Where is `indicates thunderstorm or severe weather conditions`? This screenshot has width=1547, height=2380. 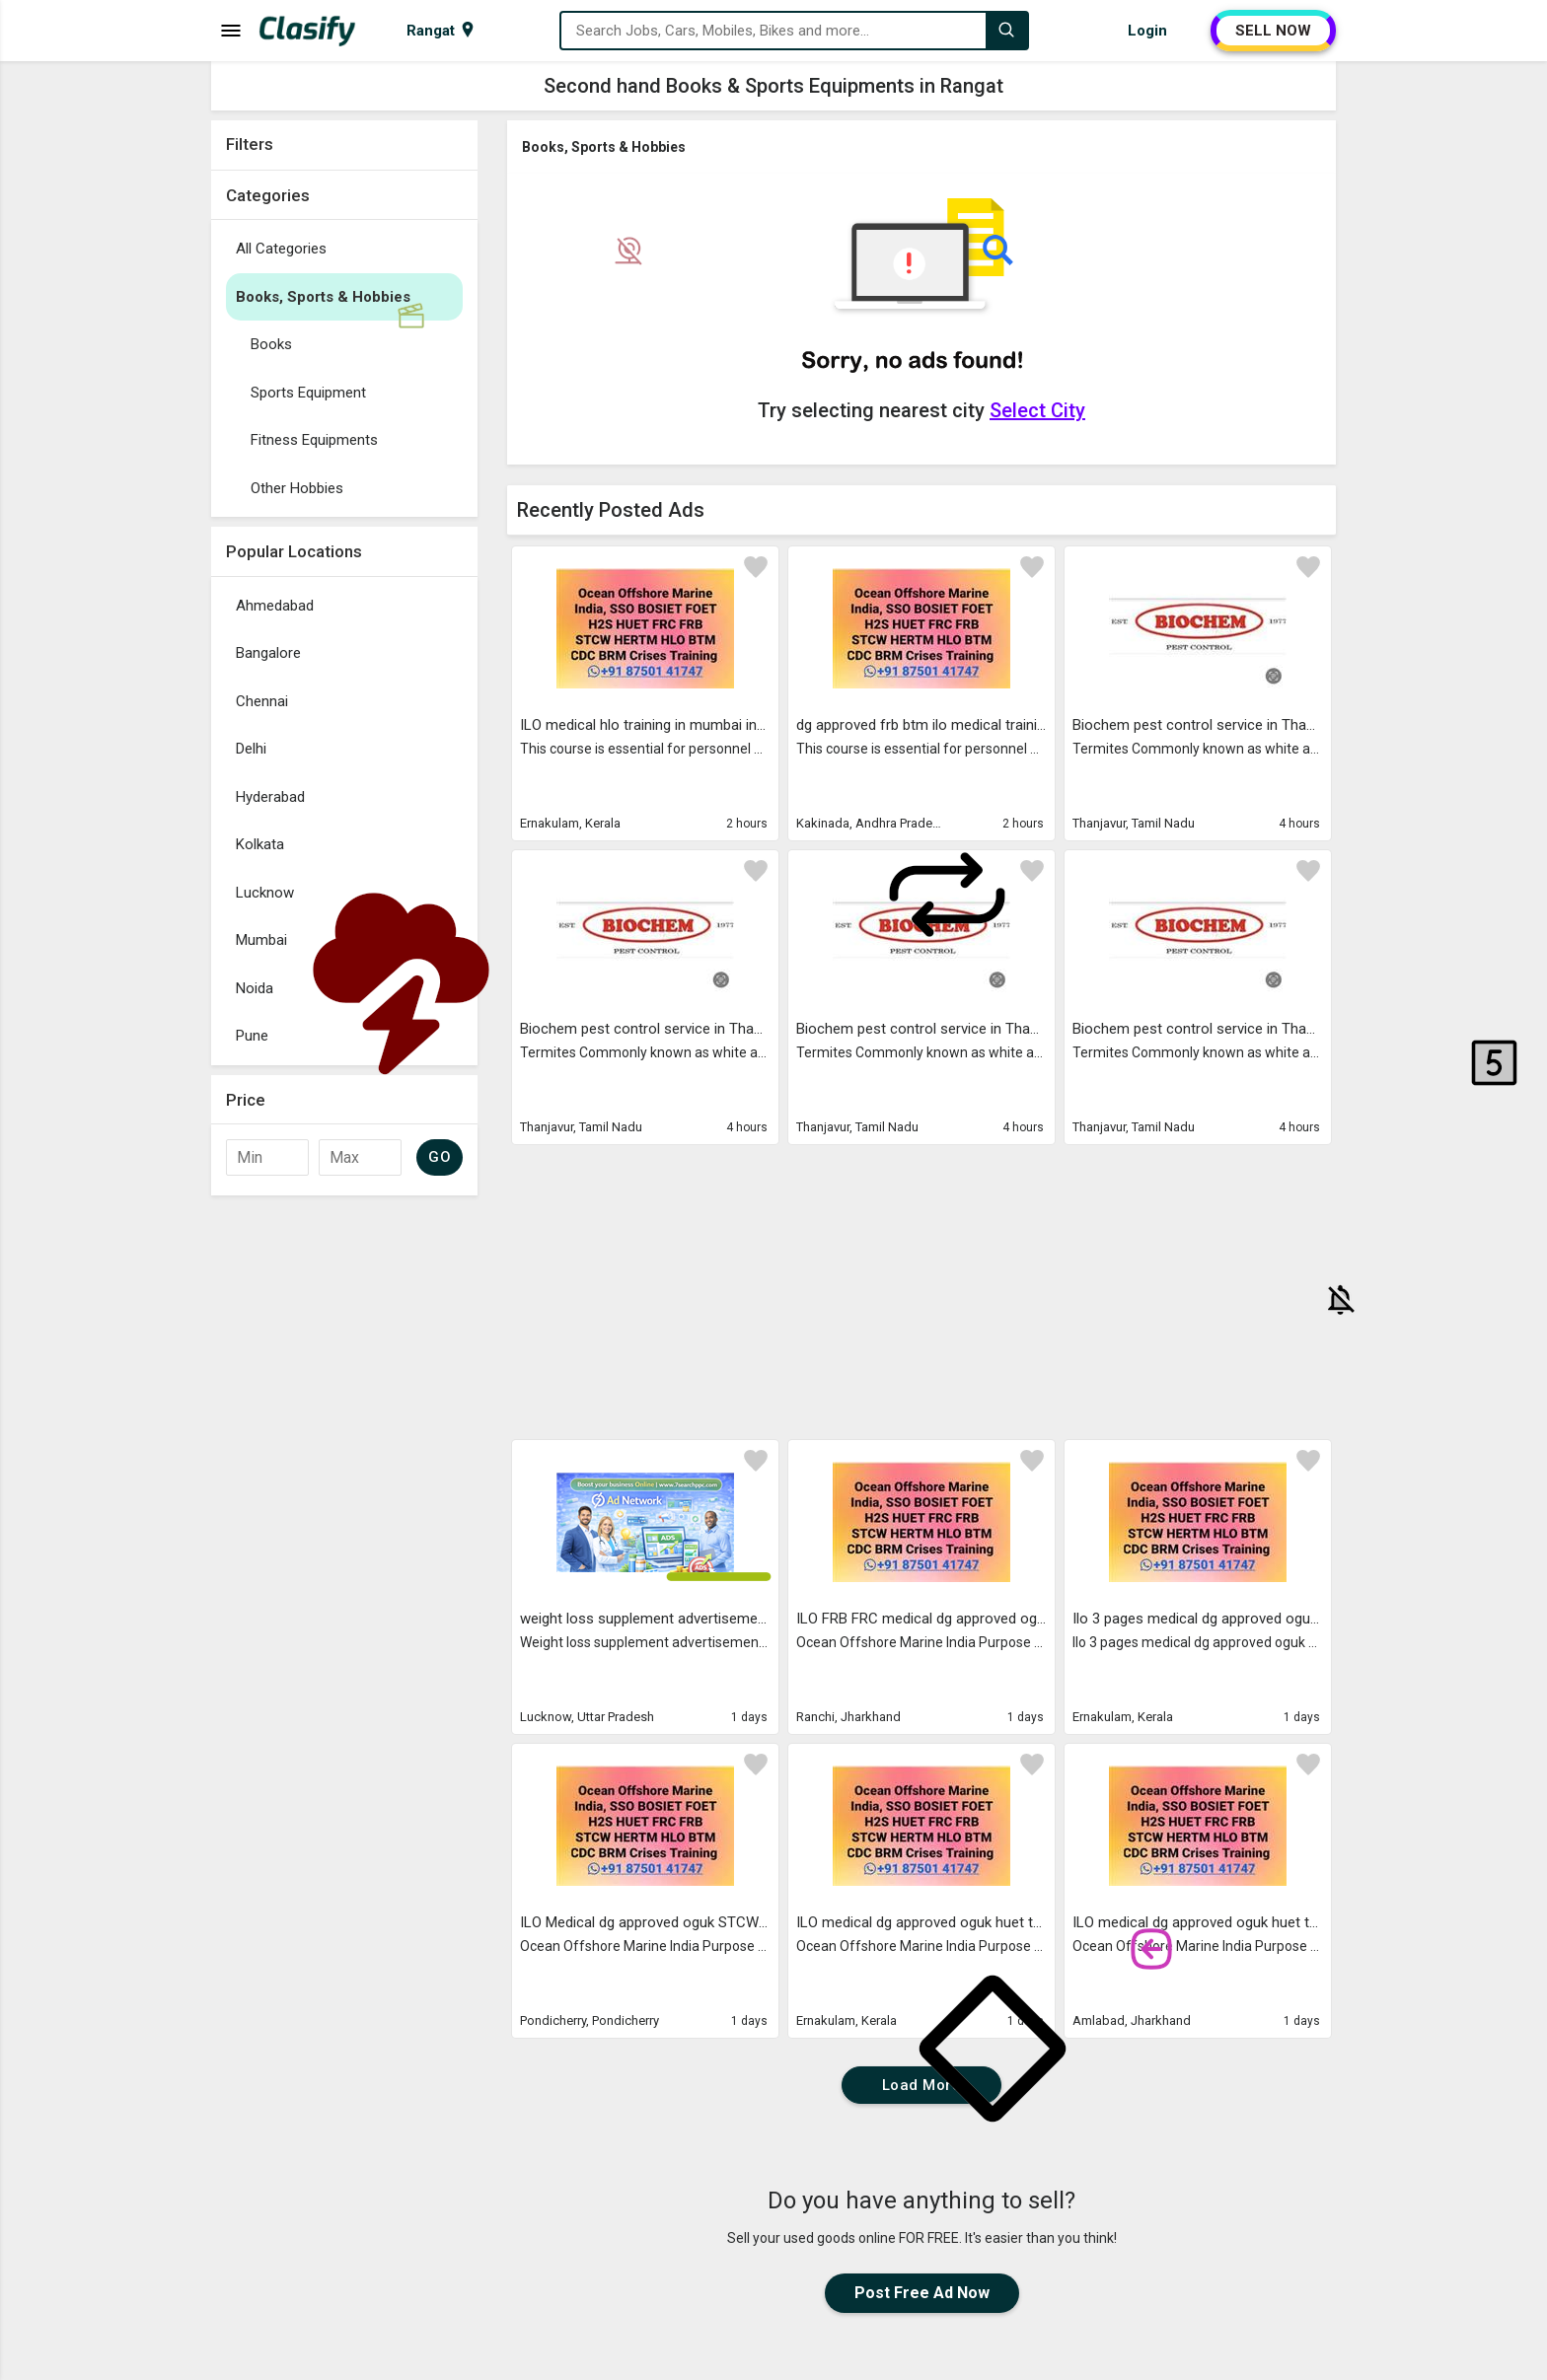
indicates thunderstorm or severe weather conditions is located at coordinates (401, 980).